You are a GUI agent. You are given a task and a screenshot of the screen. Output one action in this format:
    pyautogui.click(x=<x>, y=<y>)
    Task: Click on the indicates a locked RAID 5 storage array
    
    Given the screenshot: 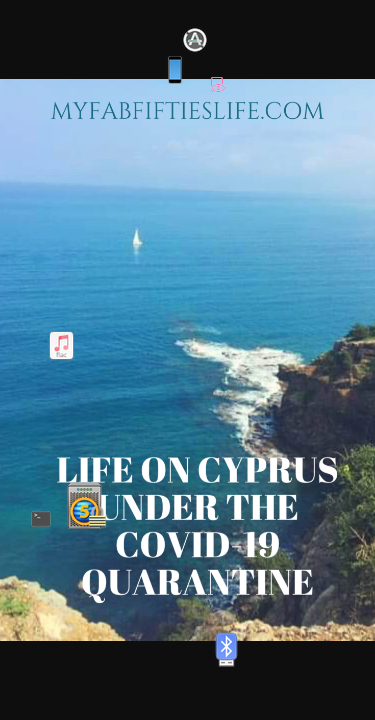 What is the action you would take?
    pyautogui.click(x=84, y=505)
    